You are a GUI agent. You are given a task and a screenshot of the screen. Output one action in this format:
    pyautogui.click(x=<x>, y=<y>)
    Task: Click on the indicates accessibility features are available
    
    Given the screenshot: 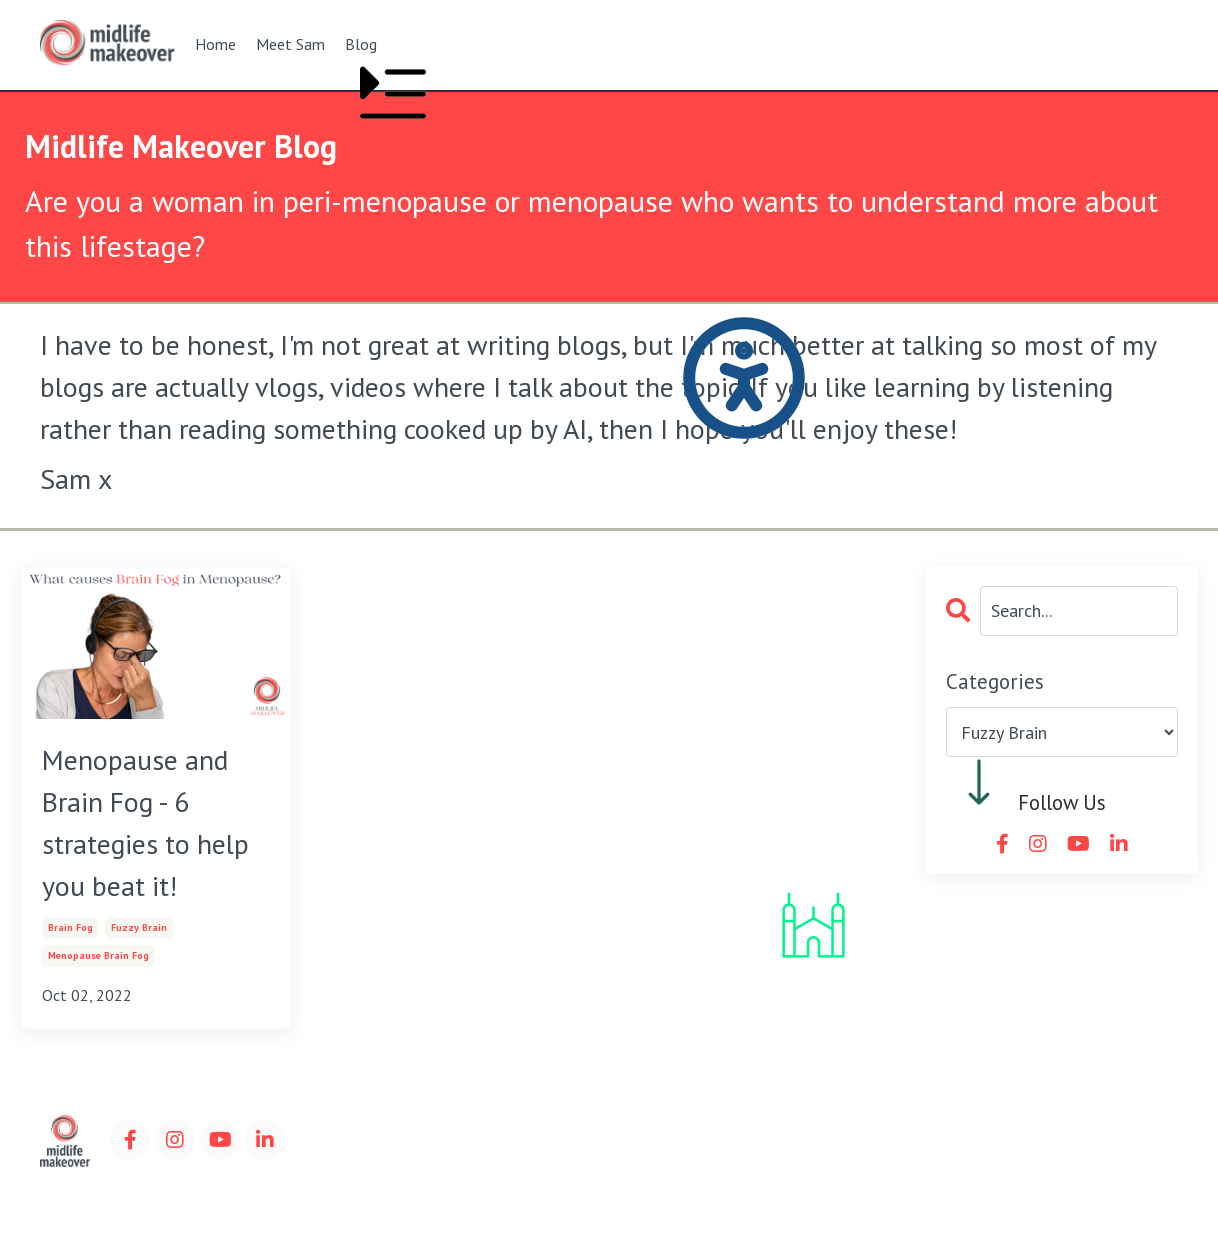 What is the action you would take?
    pyautogui.click(x=744, y=378)
    